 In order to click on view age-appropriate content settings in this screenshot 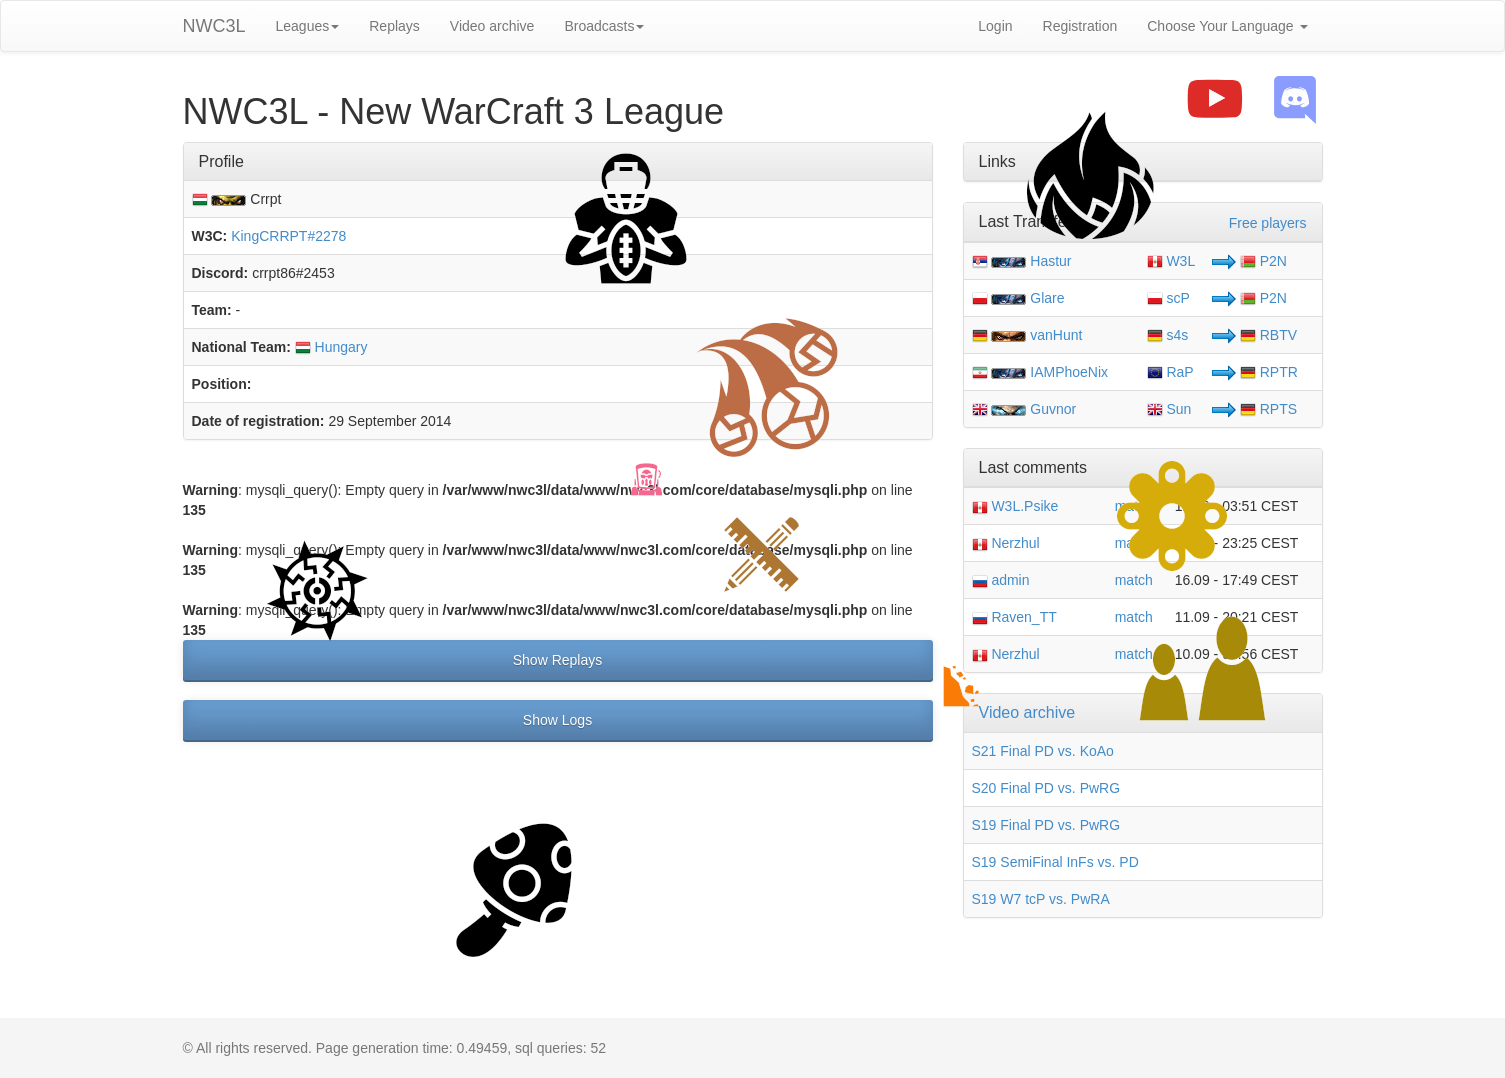, I will do `click(1202, 668)`.